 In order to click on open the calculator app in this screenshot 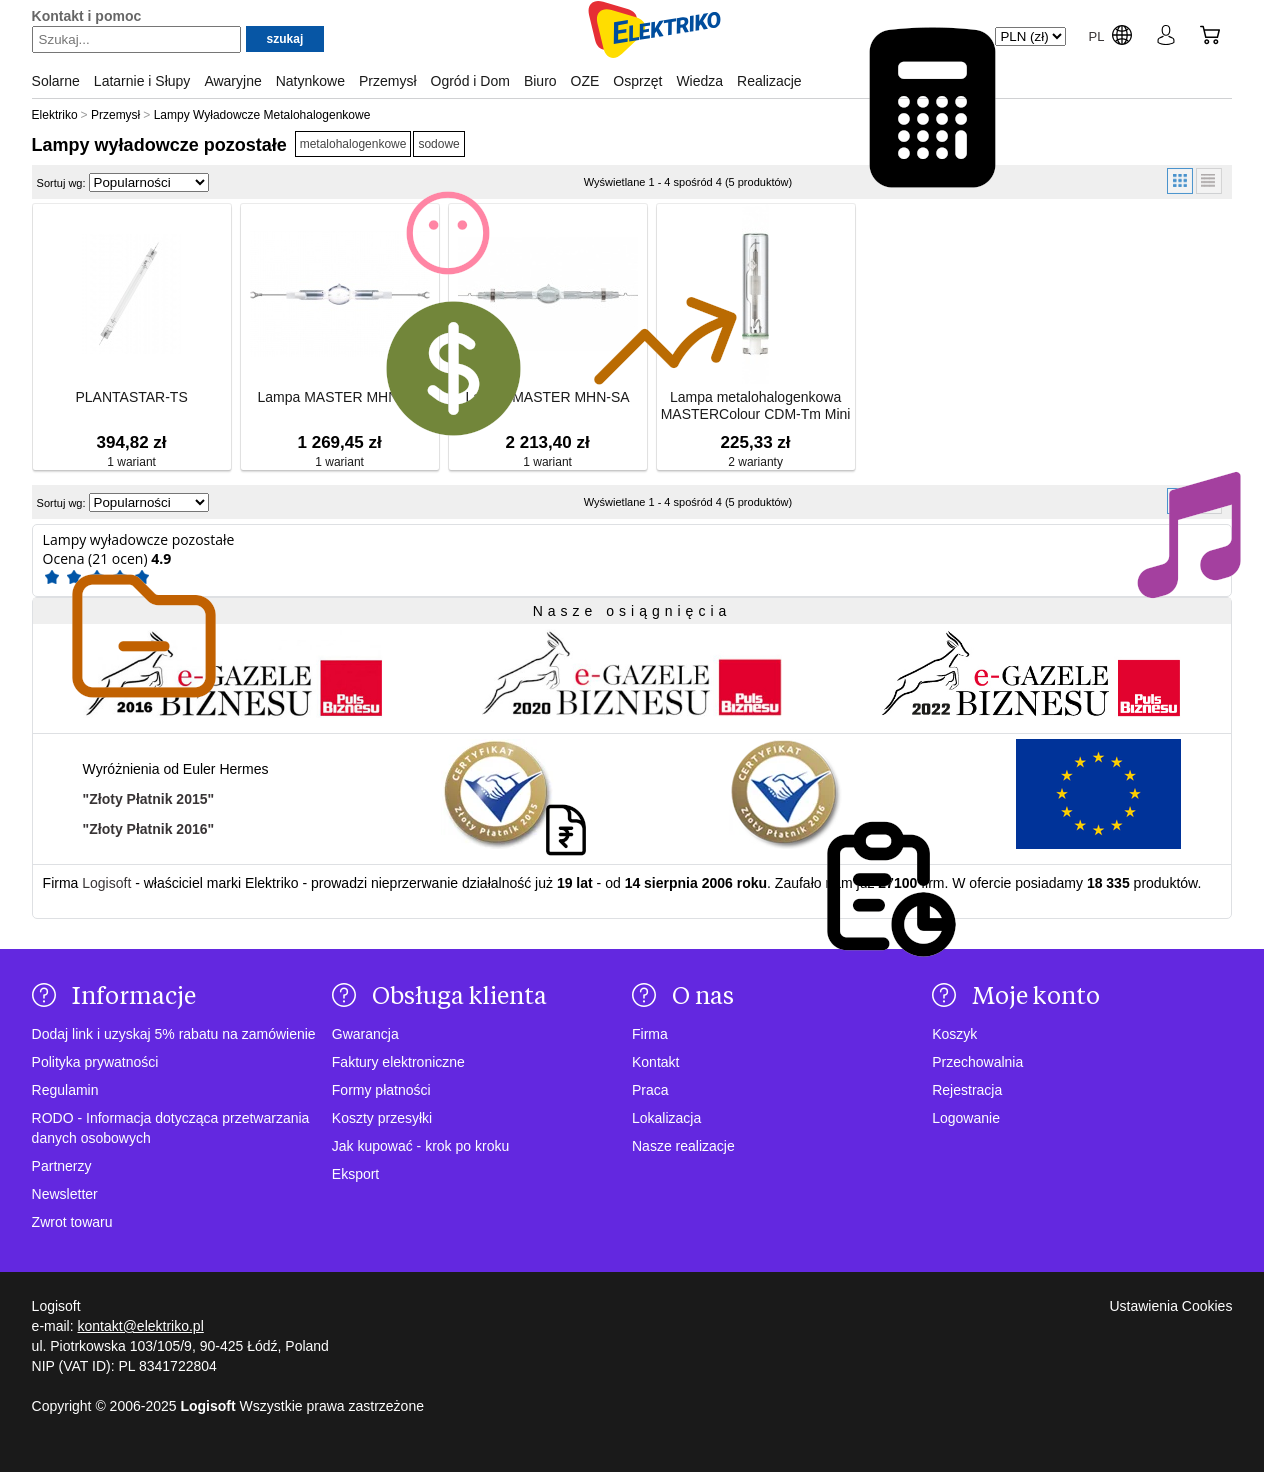, I will do `click(932, 107)`.